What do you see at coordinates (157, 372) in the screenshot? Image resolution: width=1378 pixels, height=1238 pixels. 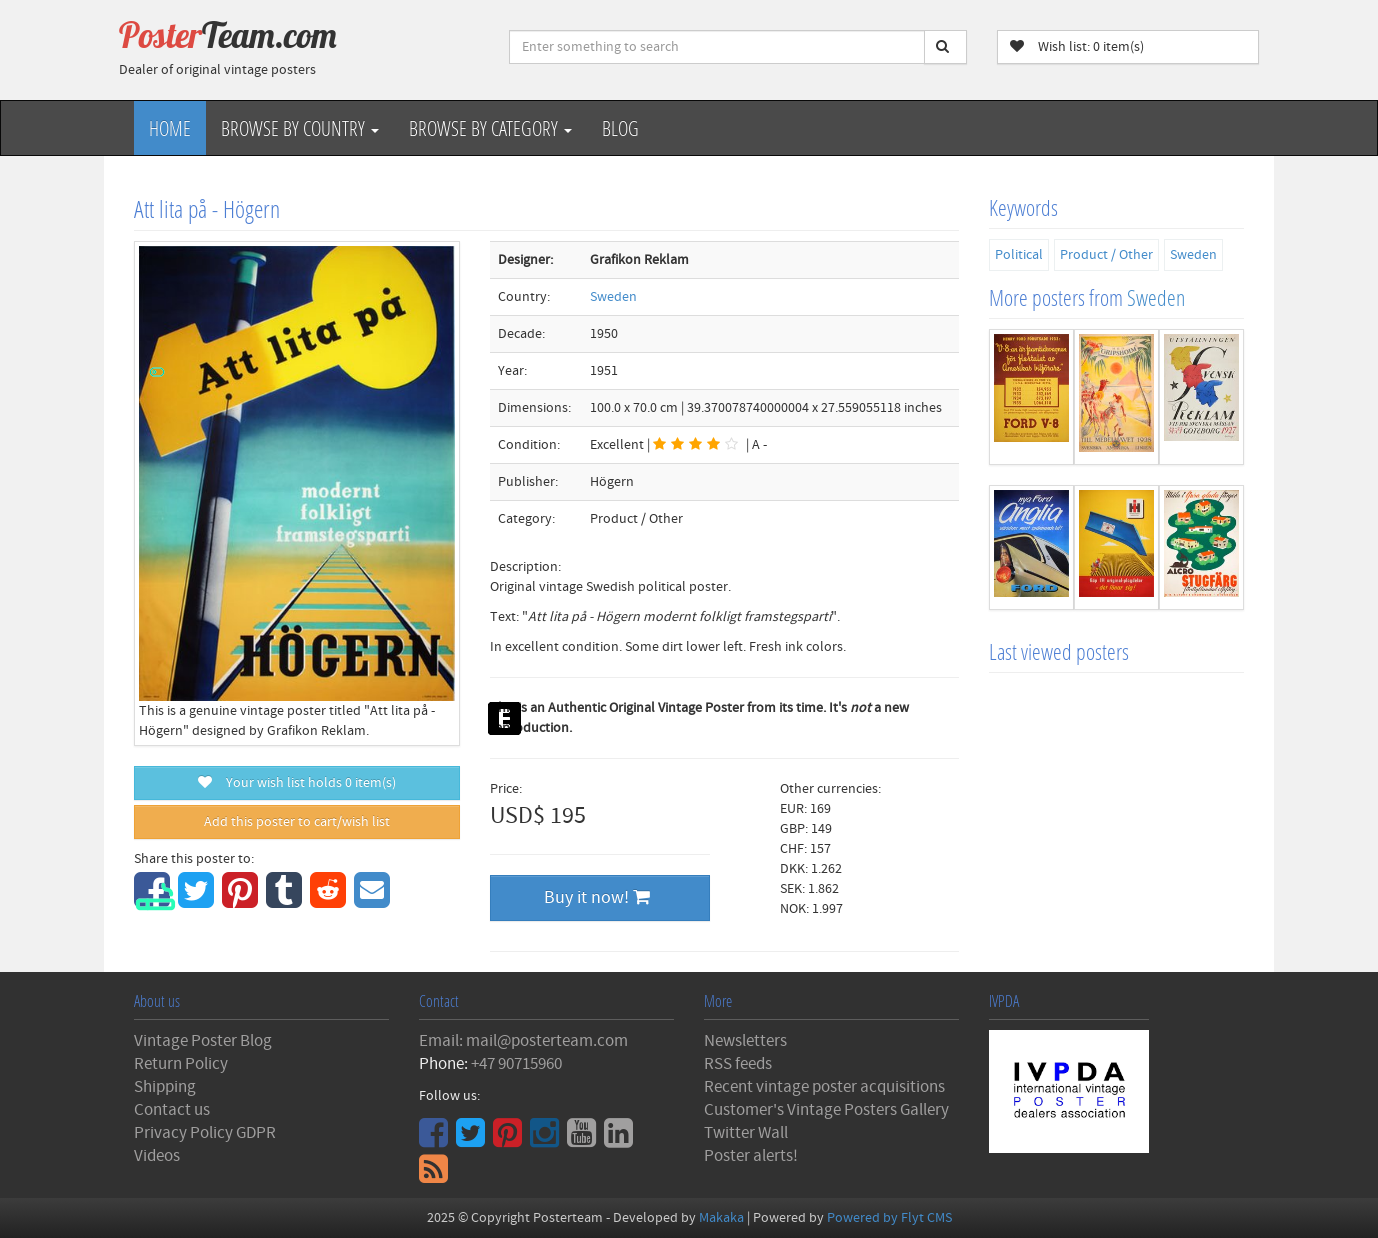 I see `toggle switch in off position` at bounding box center [157, 372].